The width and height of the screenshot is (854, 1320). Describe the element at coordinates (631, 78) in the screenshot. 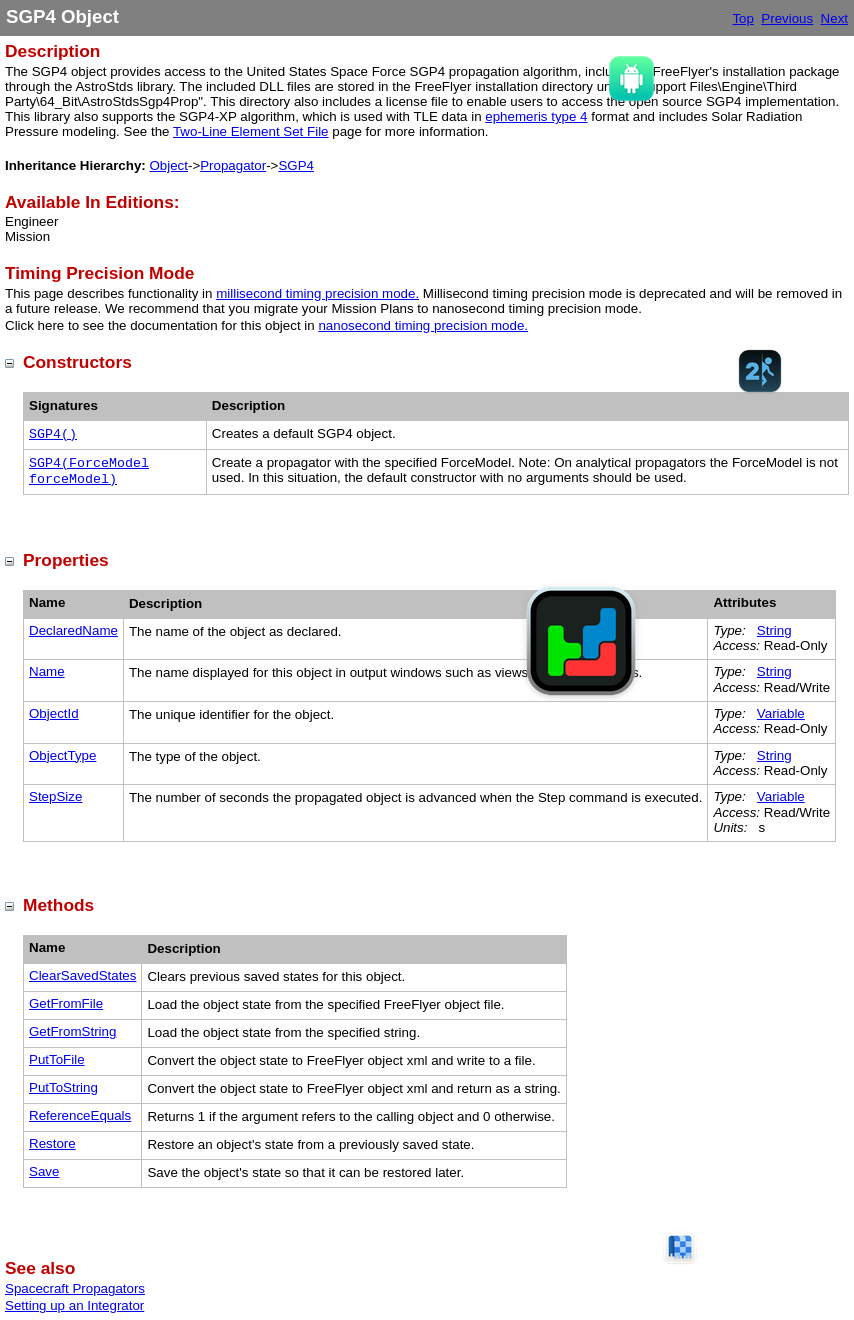

I see `launch anbox android emulator` at that location.